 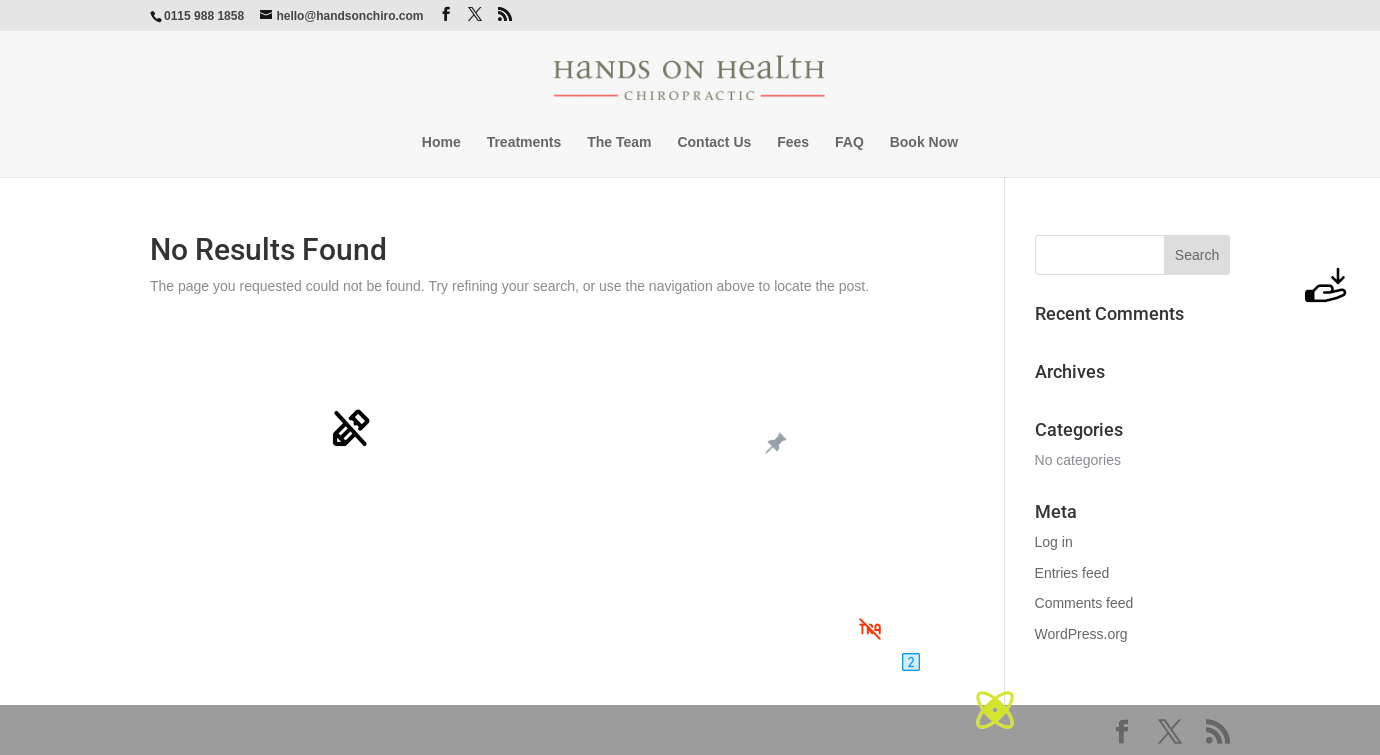 I want to click on select option number two, so click(x=911, y=662).